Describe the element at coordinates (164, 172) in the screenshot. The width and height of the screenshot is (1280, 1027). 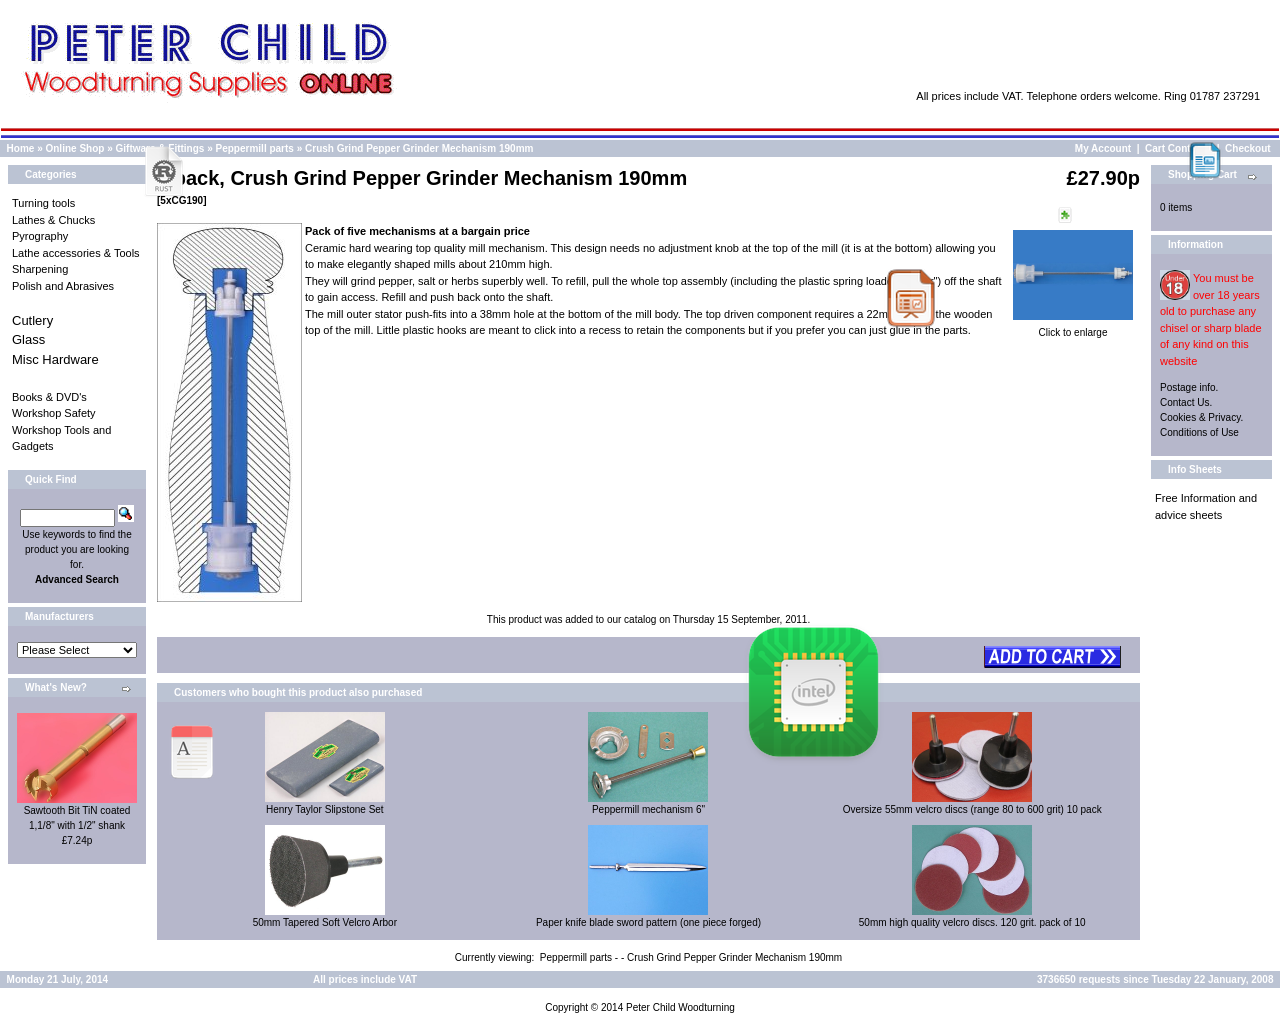
I see `a rust programming language source file` at that location.